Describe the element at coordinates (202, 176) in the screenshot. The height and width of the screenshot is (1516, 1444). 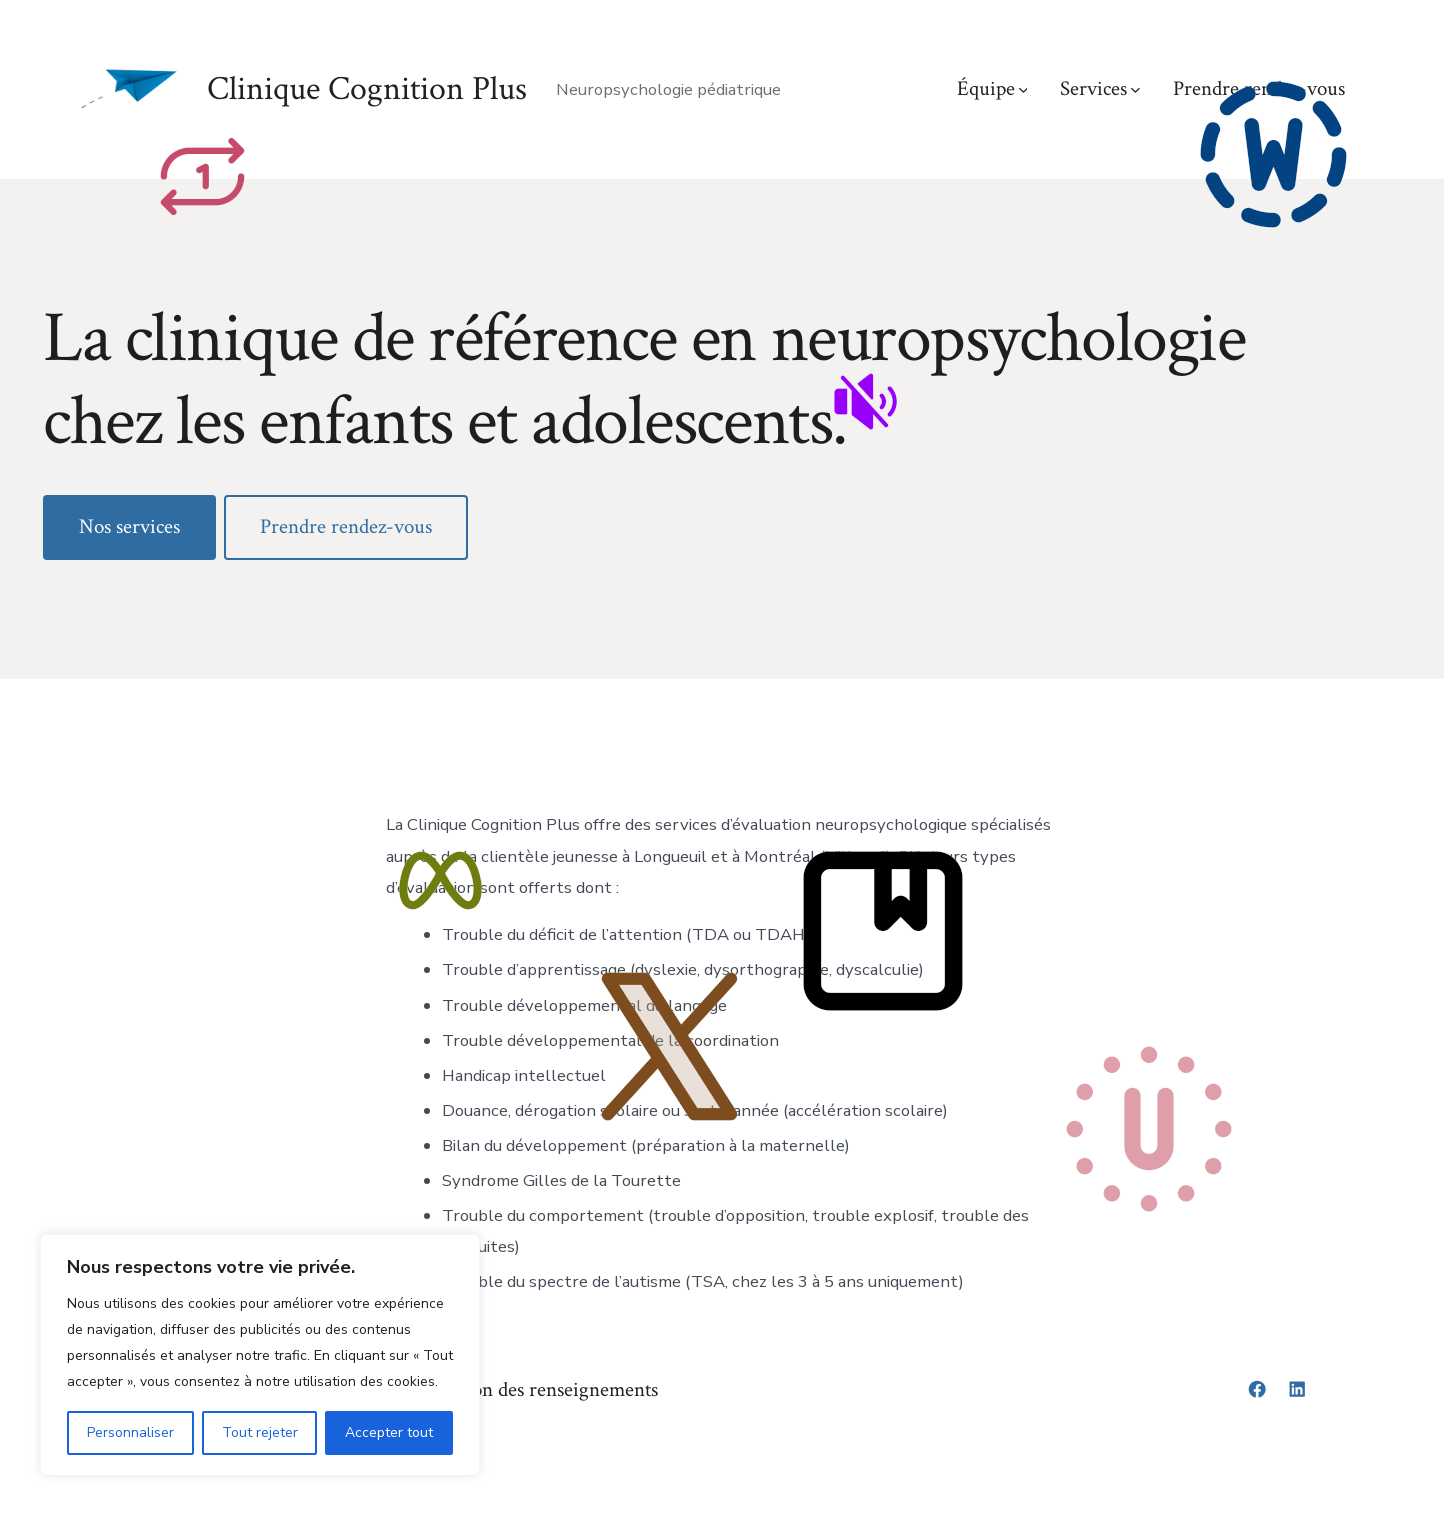
I see `repeat current track once` at that location.